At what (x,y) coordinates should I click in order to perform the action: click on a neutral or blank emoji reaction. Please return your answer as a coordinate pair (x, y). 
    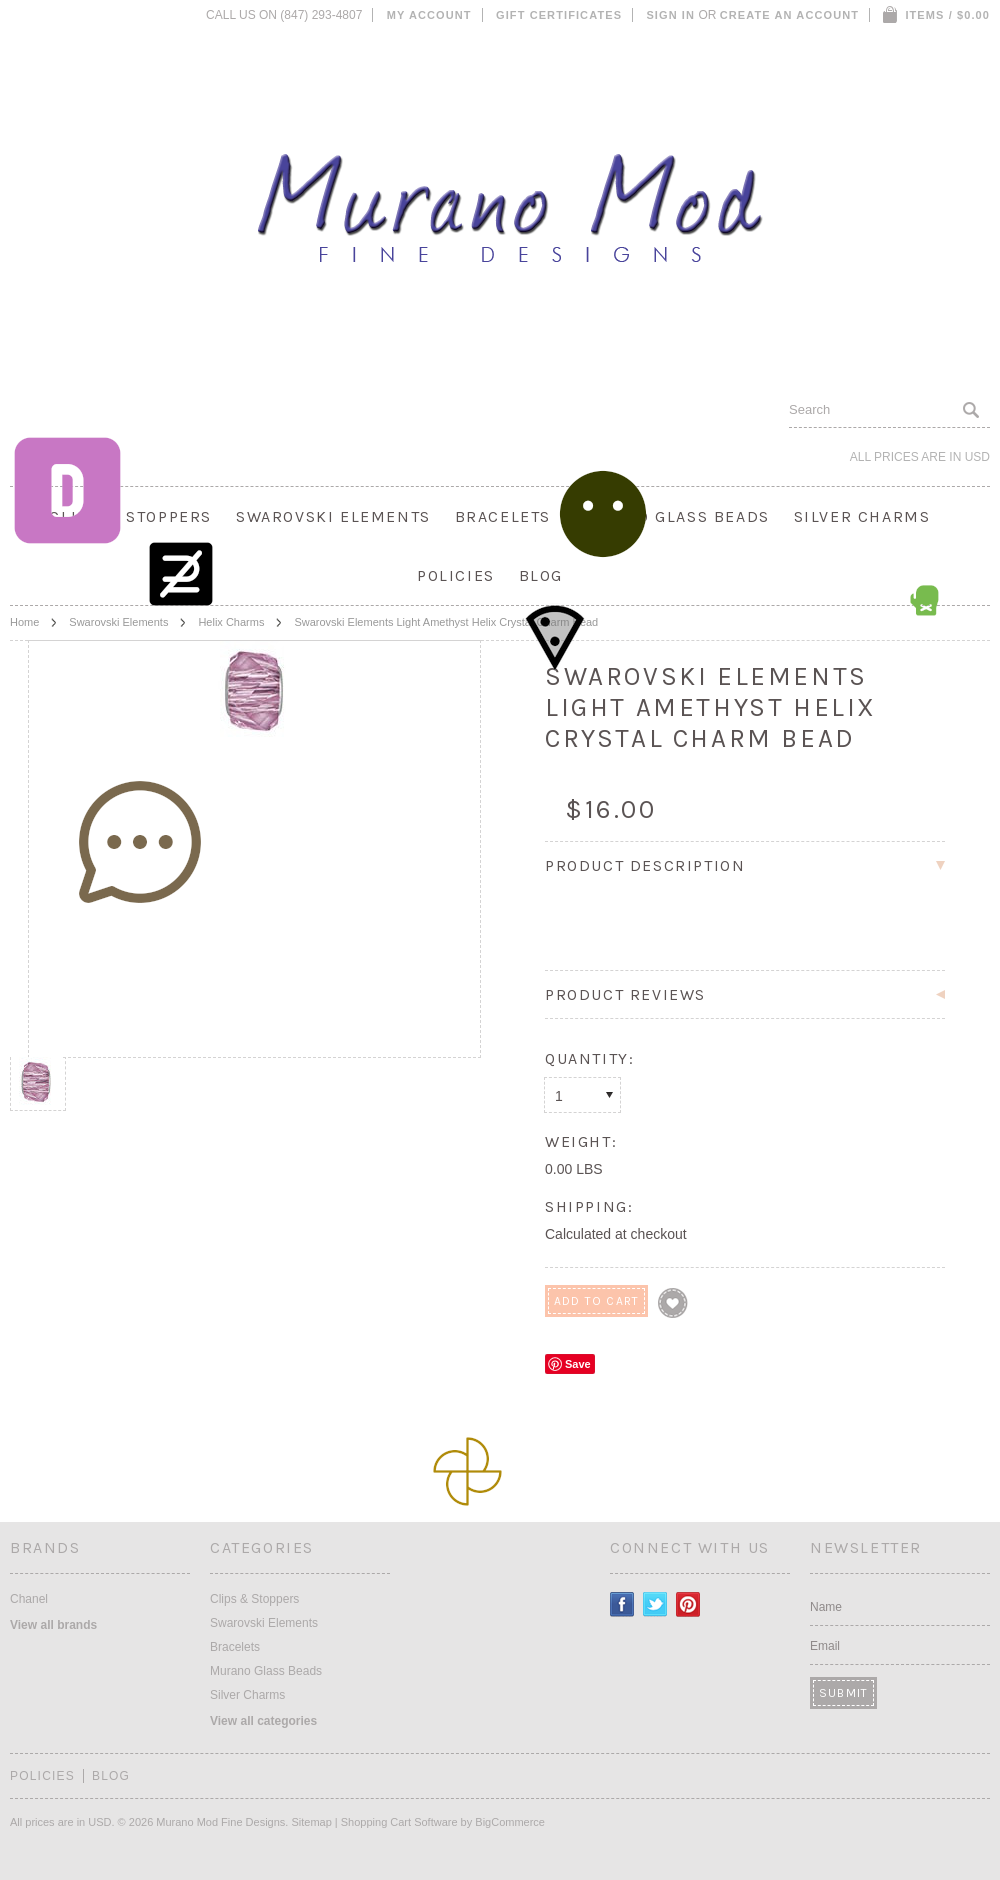
    Looking at the image, I should click on (603, 514).